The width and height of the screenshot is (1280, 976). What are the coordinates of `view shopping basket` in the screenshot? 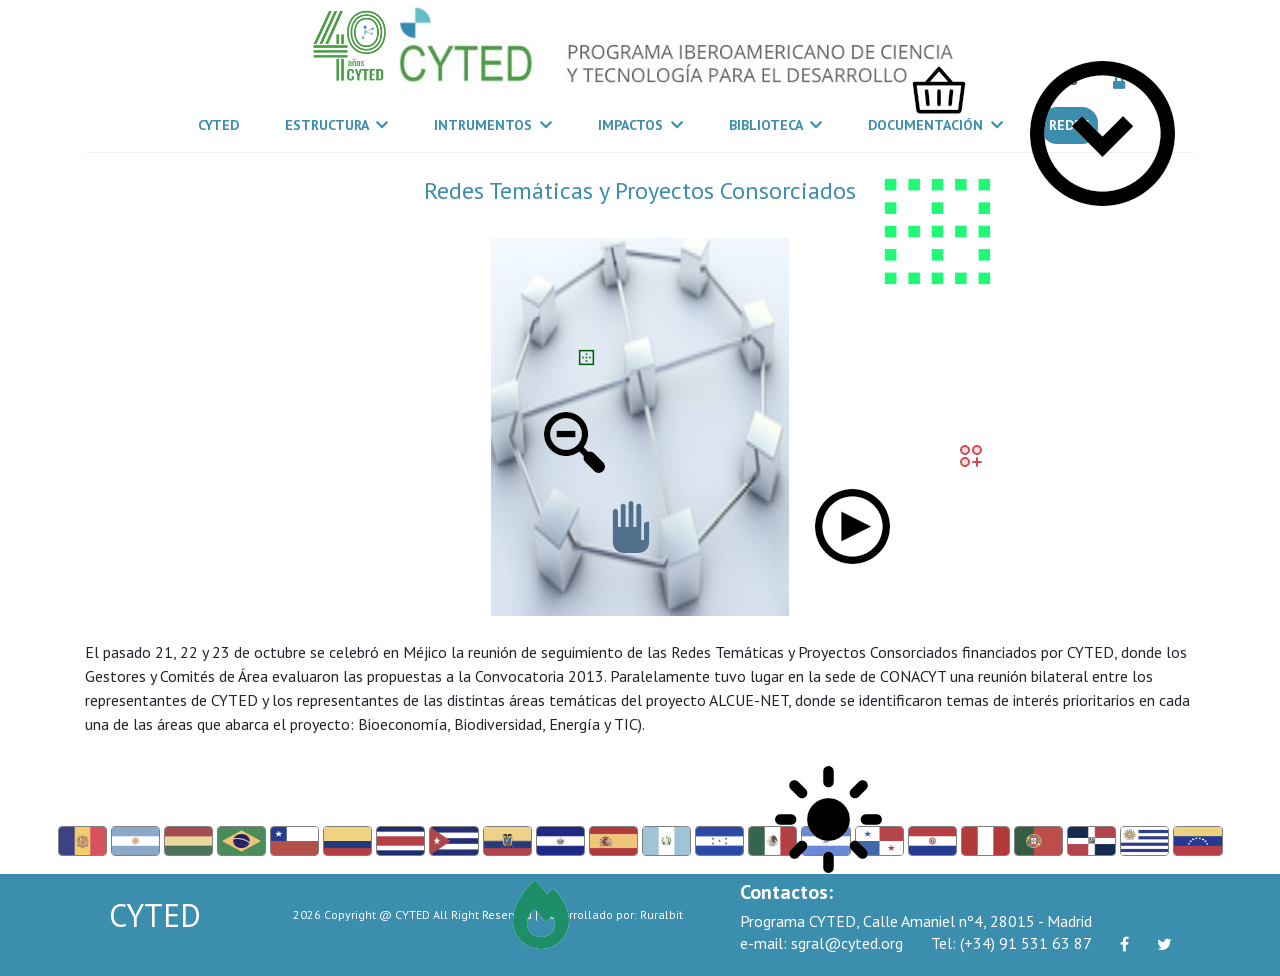 It's located at (939, 93).